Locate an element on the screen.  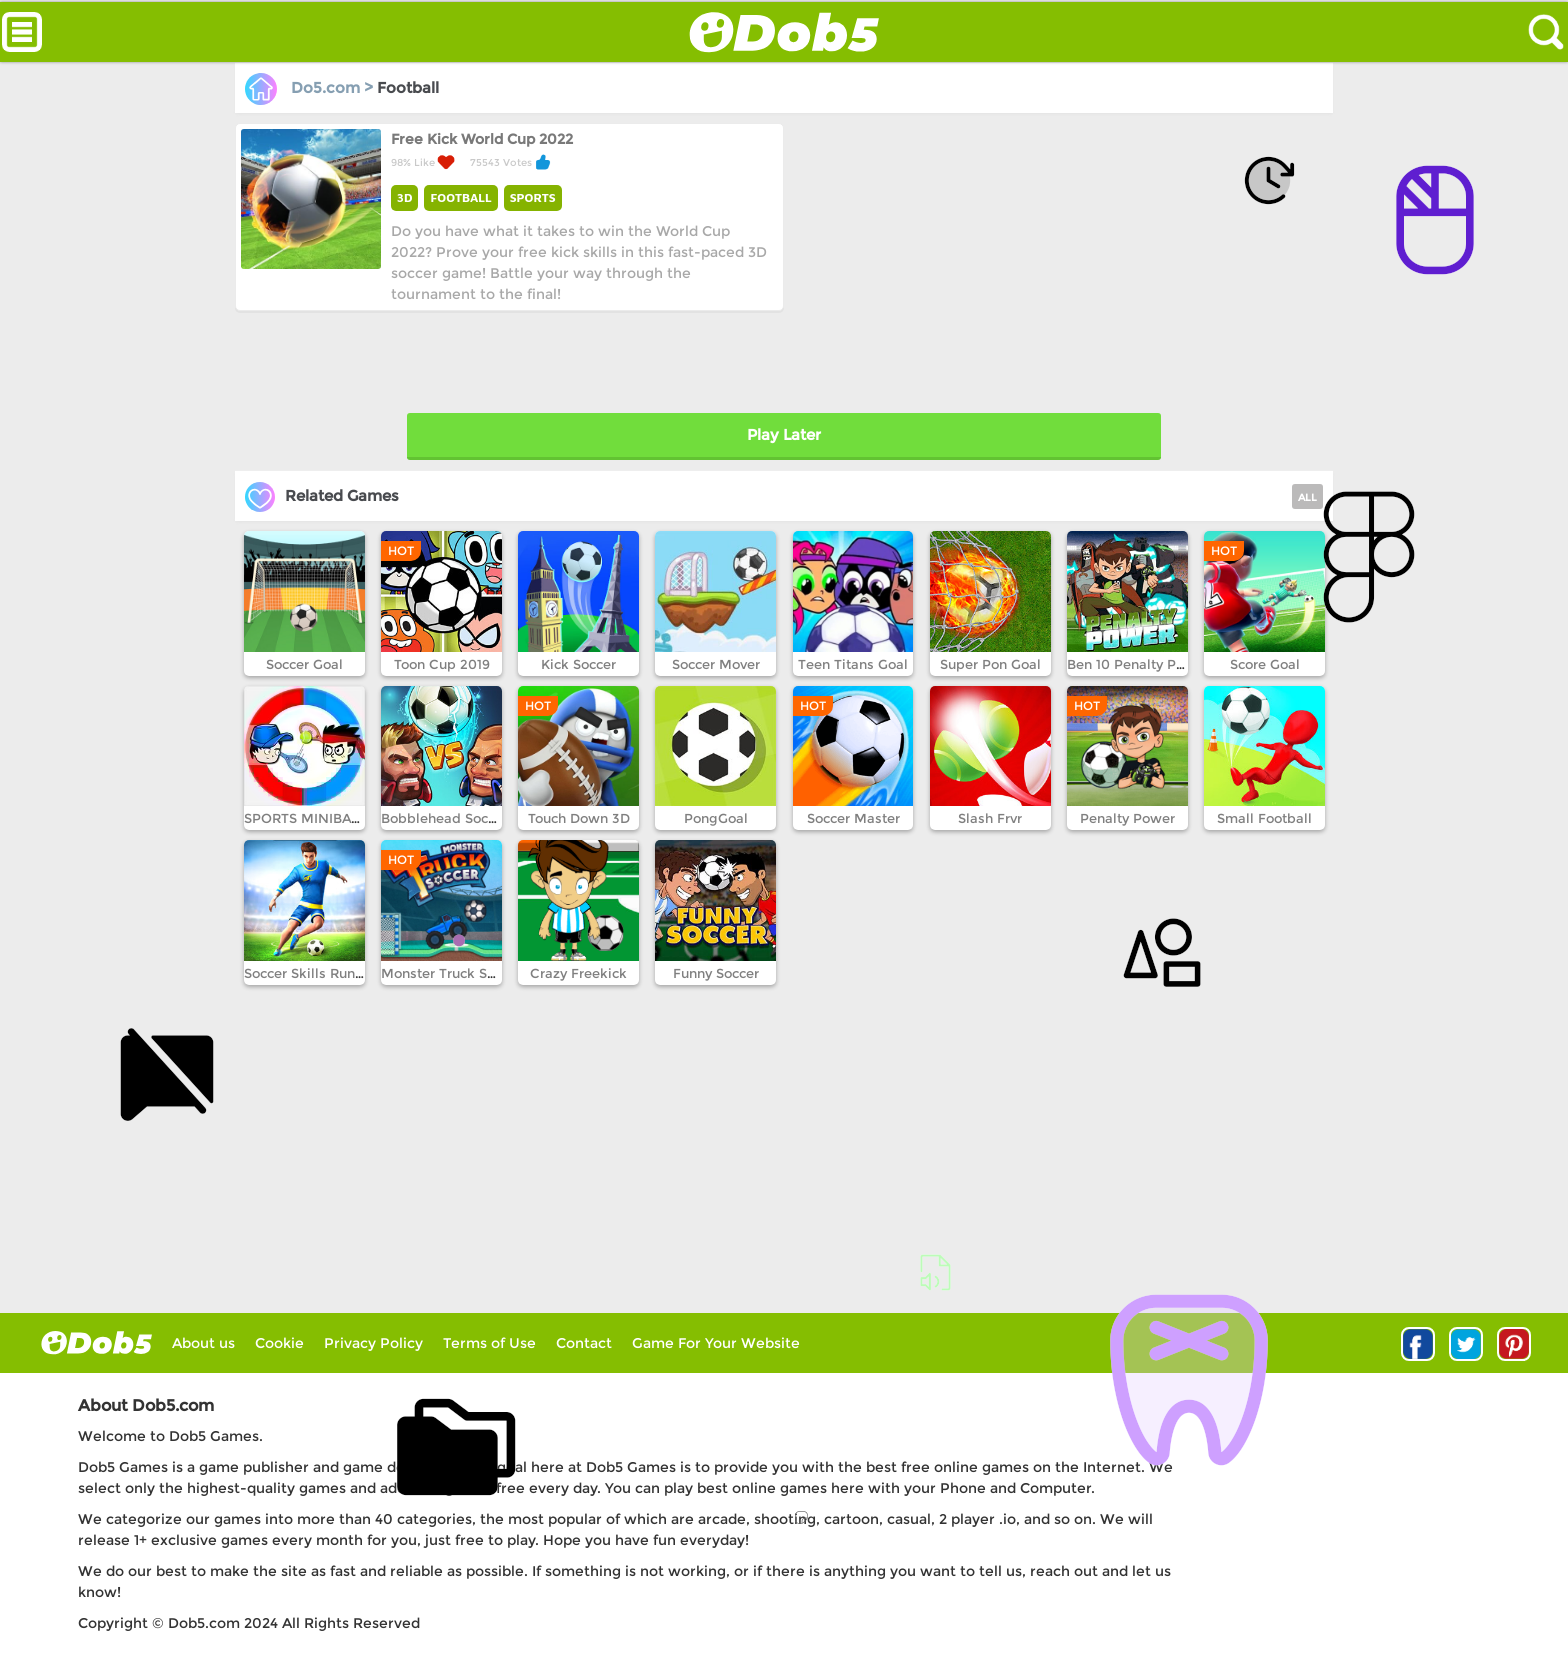
redo or restore to a previous state is located at coordinates (1268, 180).